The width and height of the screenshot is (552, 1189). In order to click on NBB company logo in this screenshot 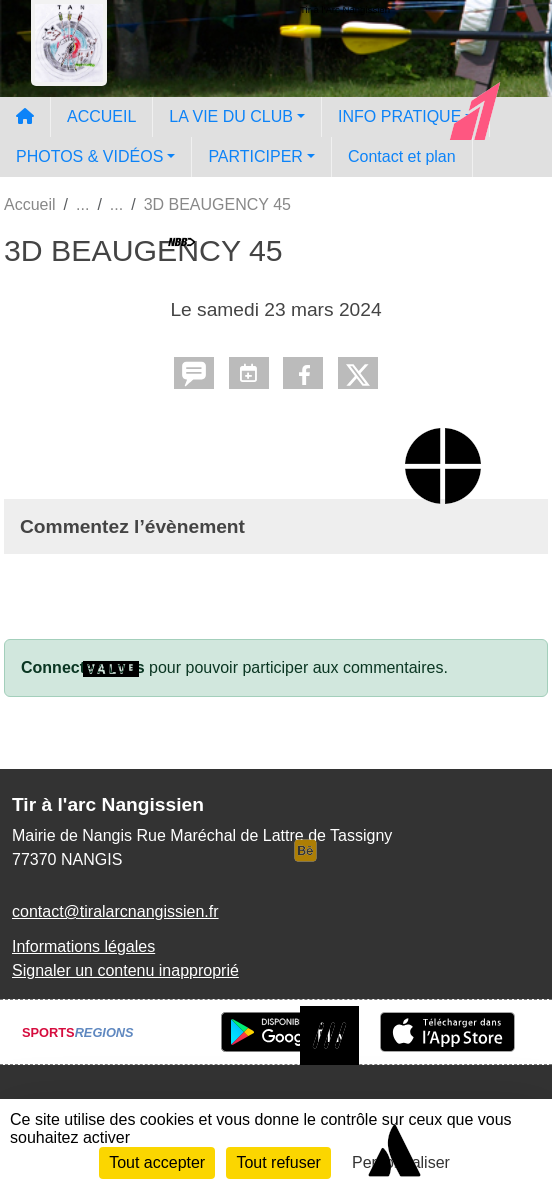, I will do `click(182, 242)`.